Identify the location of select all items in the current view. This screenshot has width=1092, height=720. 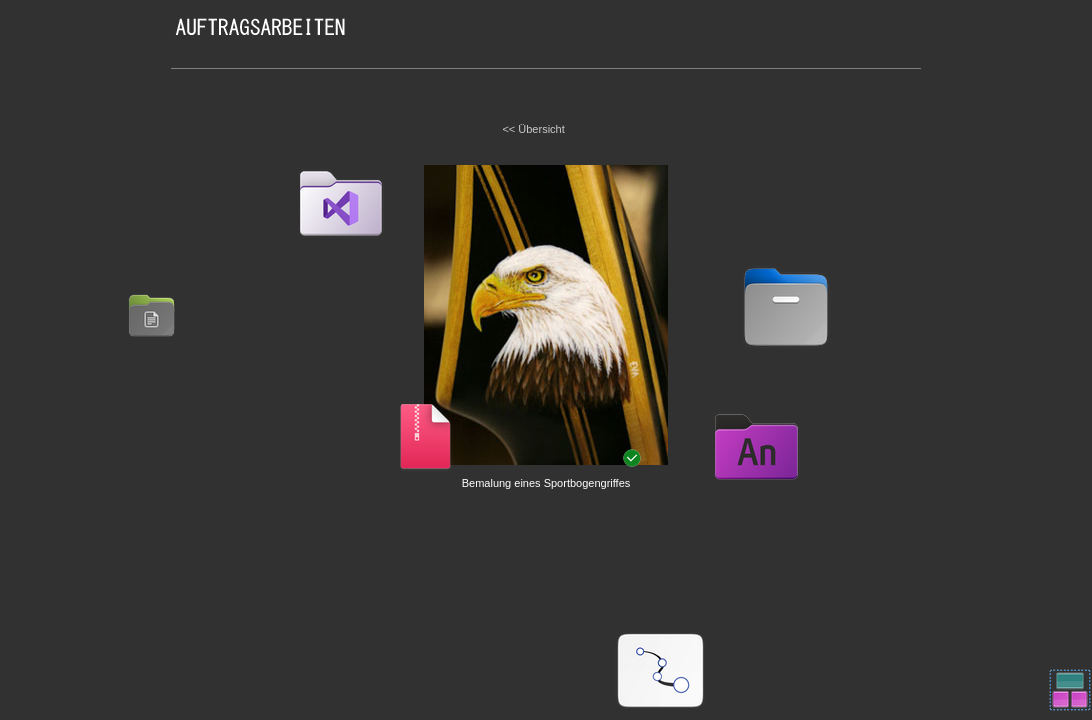
(1070, 690).